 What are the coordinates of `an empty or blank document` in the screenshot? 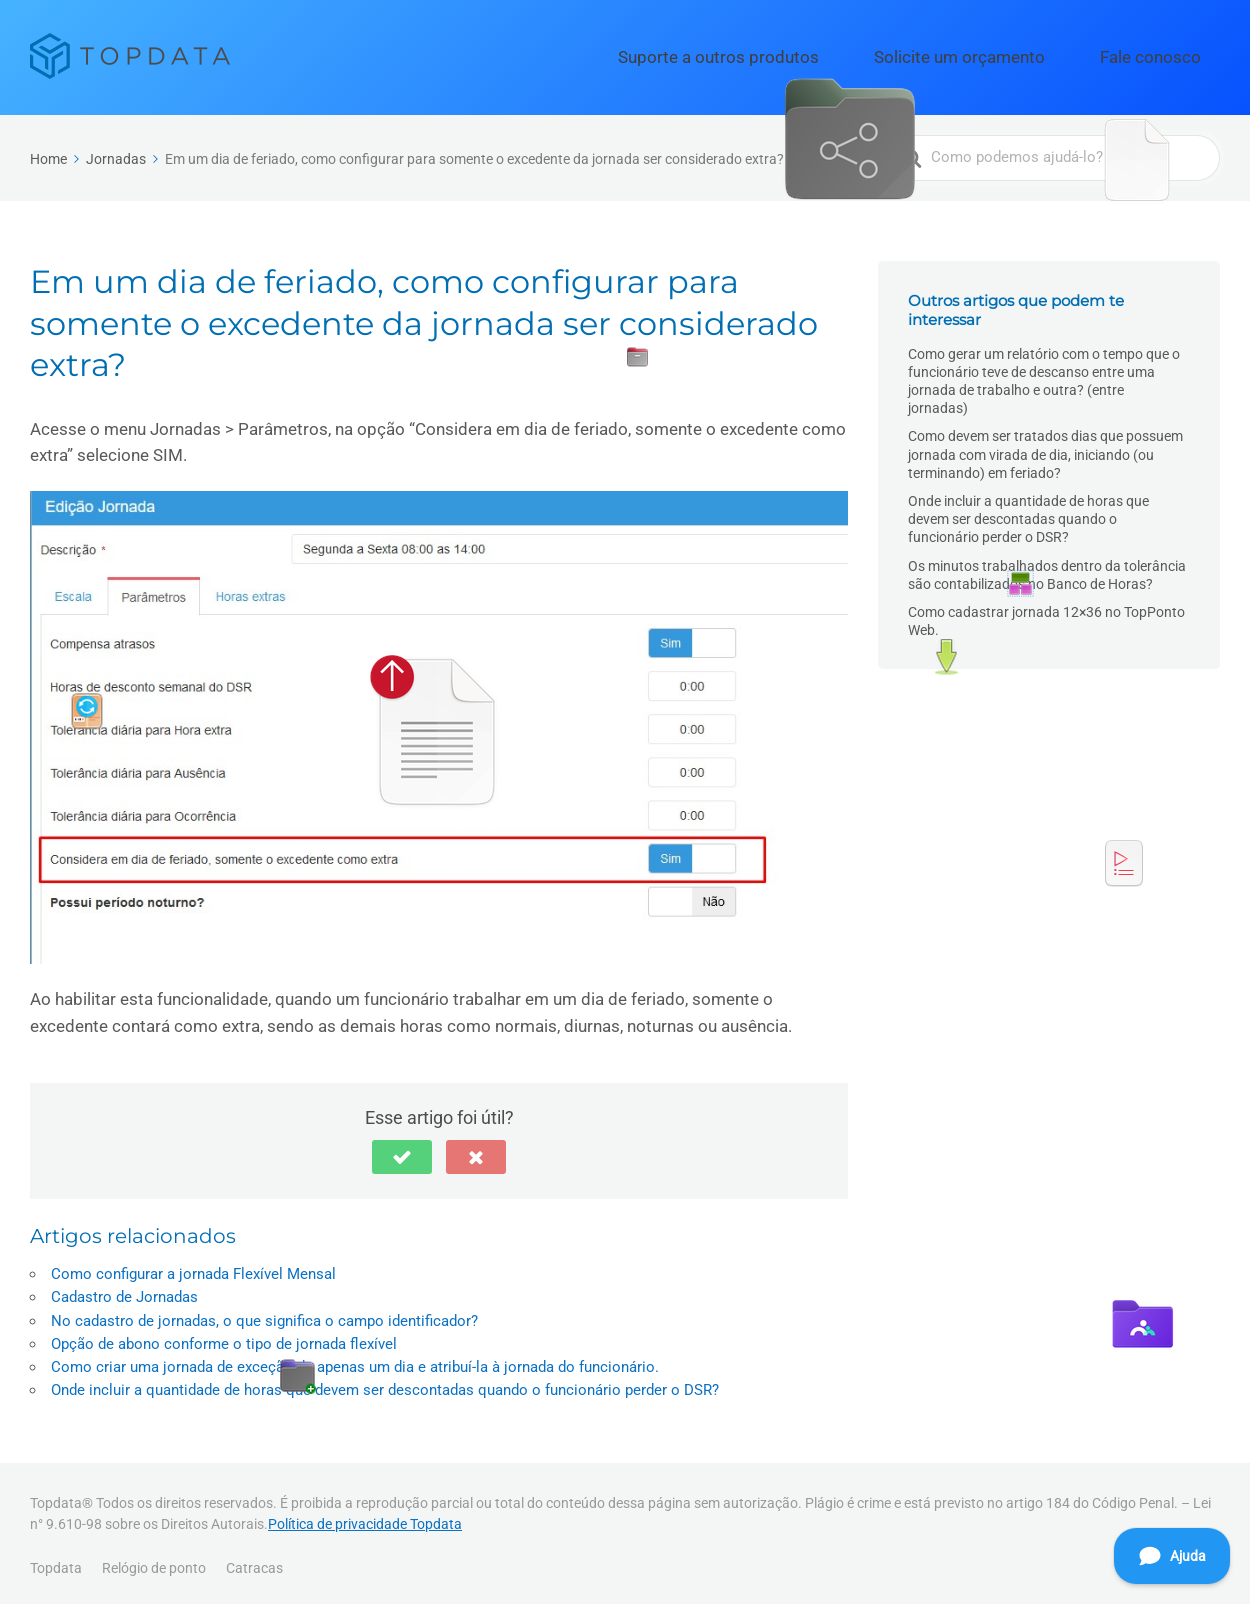 It's located at (1137, 160).